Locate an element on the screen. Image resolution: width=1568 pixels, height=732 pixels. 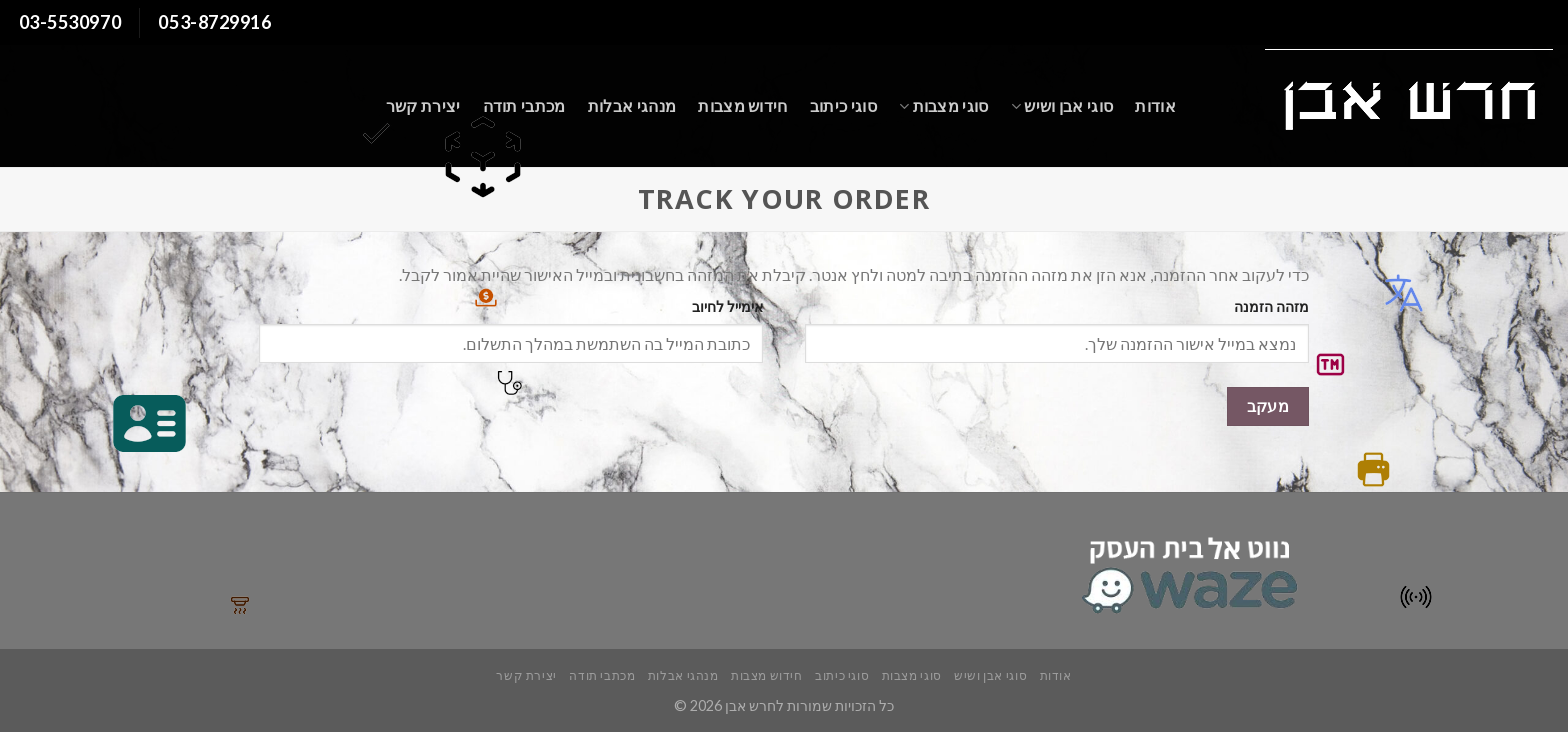
access health or medical features is located at coordinates (508, 382).